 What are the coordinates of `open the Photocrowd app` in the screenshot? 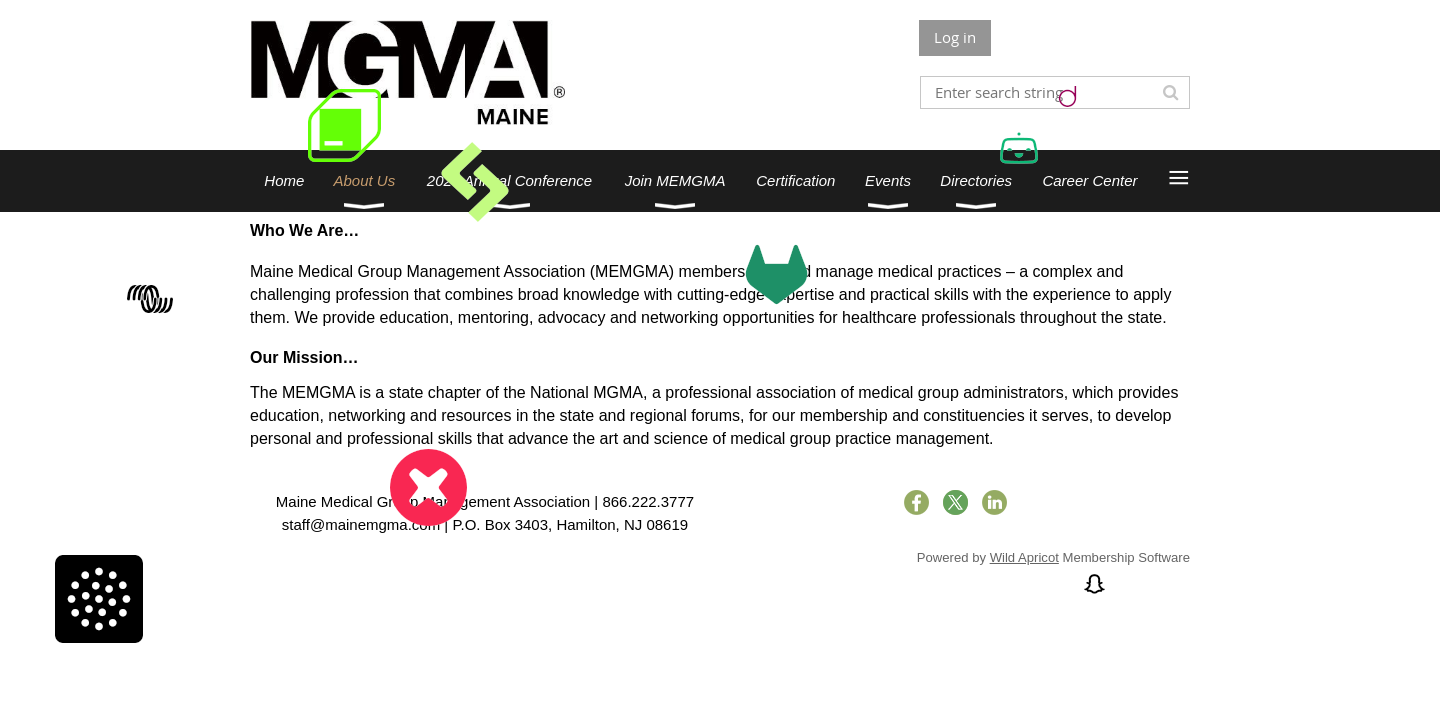 It's located at (99, 599).